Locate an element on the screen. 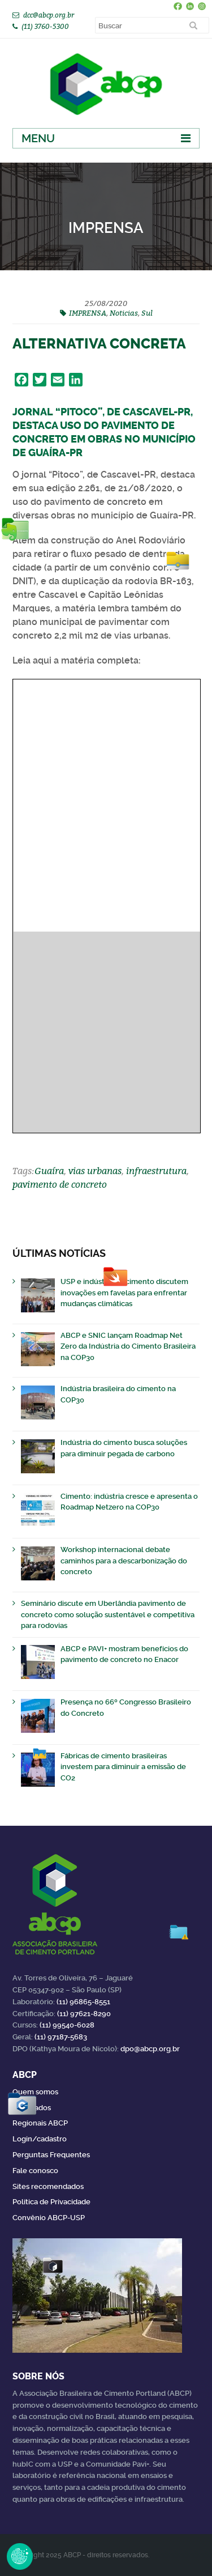  open folder containing bash scripts is located at coordinates (53, 2265).